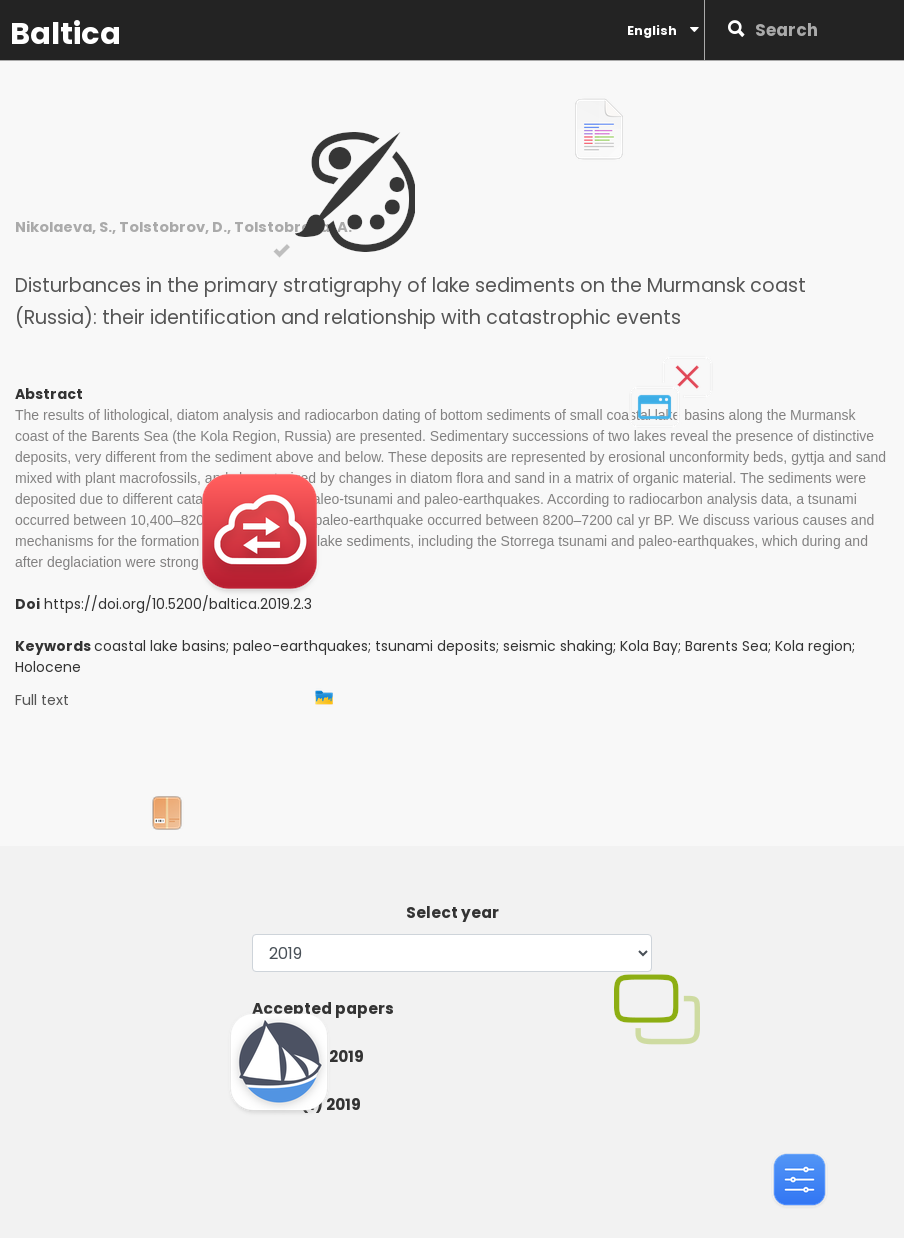 Image resolution: width=904 pixels, height=1238 pixels. What do you see at coordinates (279, 1062) in the screenshot?
I see `open the Solus operating system app` at bounding box center [279, 1062].